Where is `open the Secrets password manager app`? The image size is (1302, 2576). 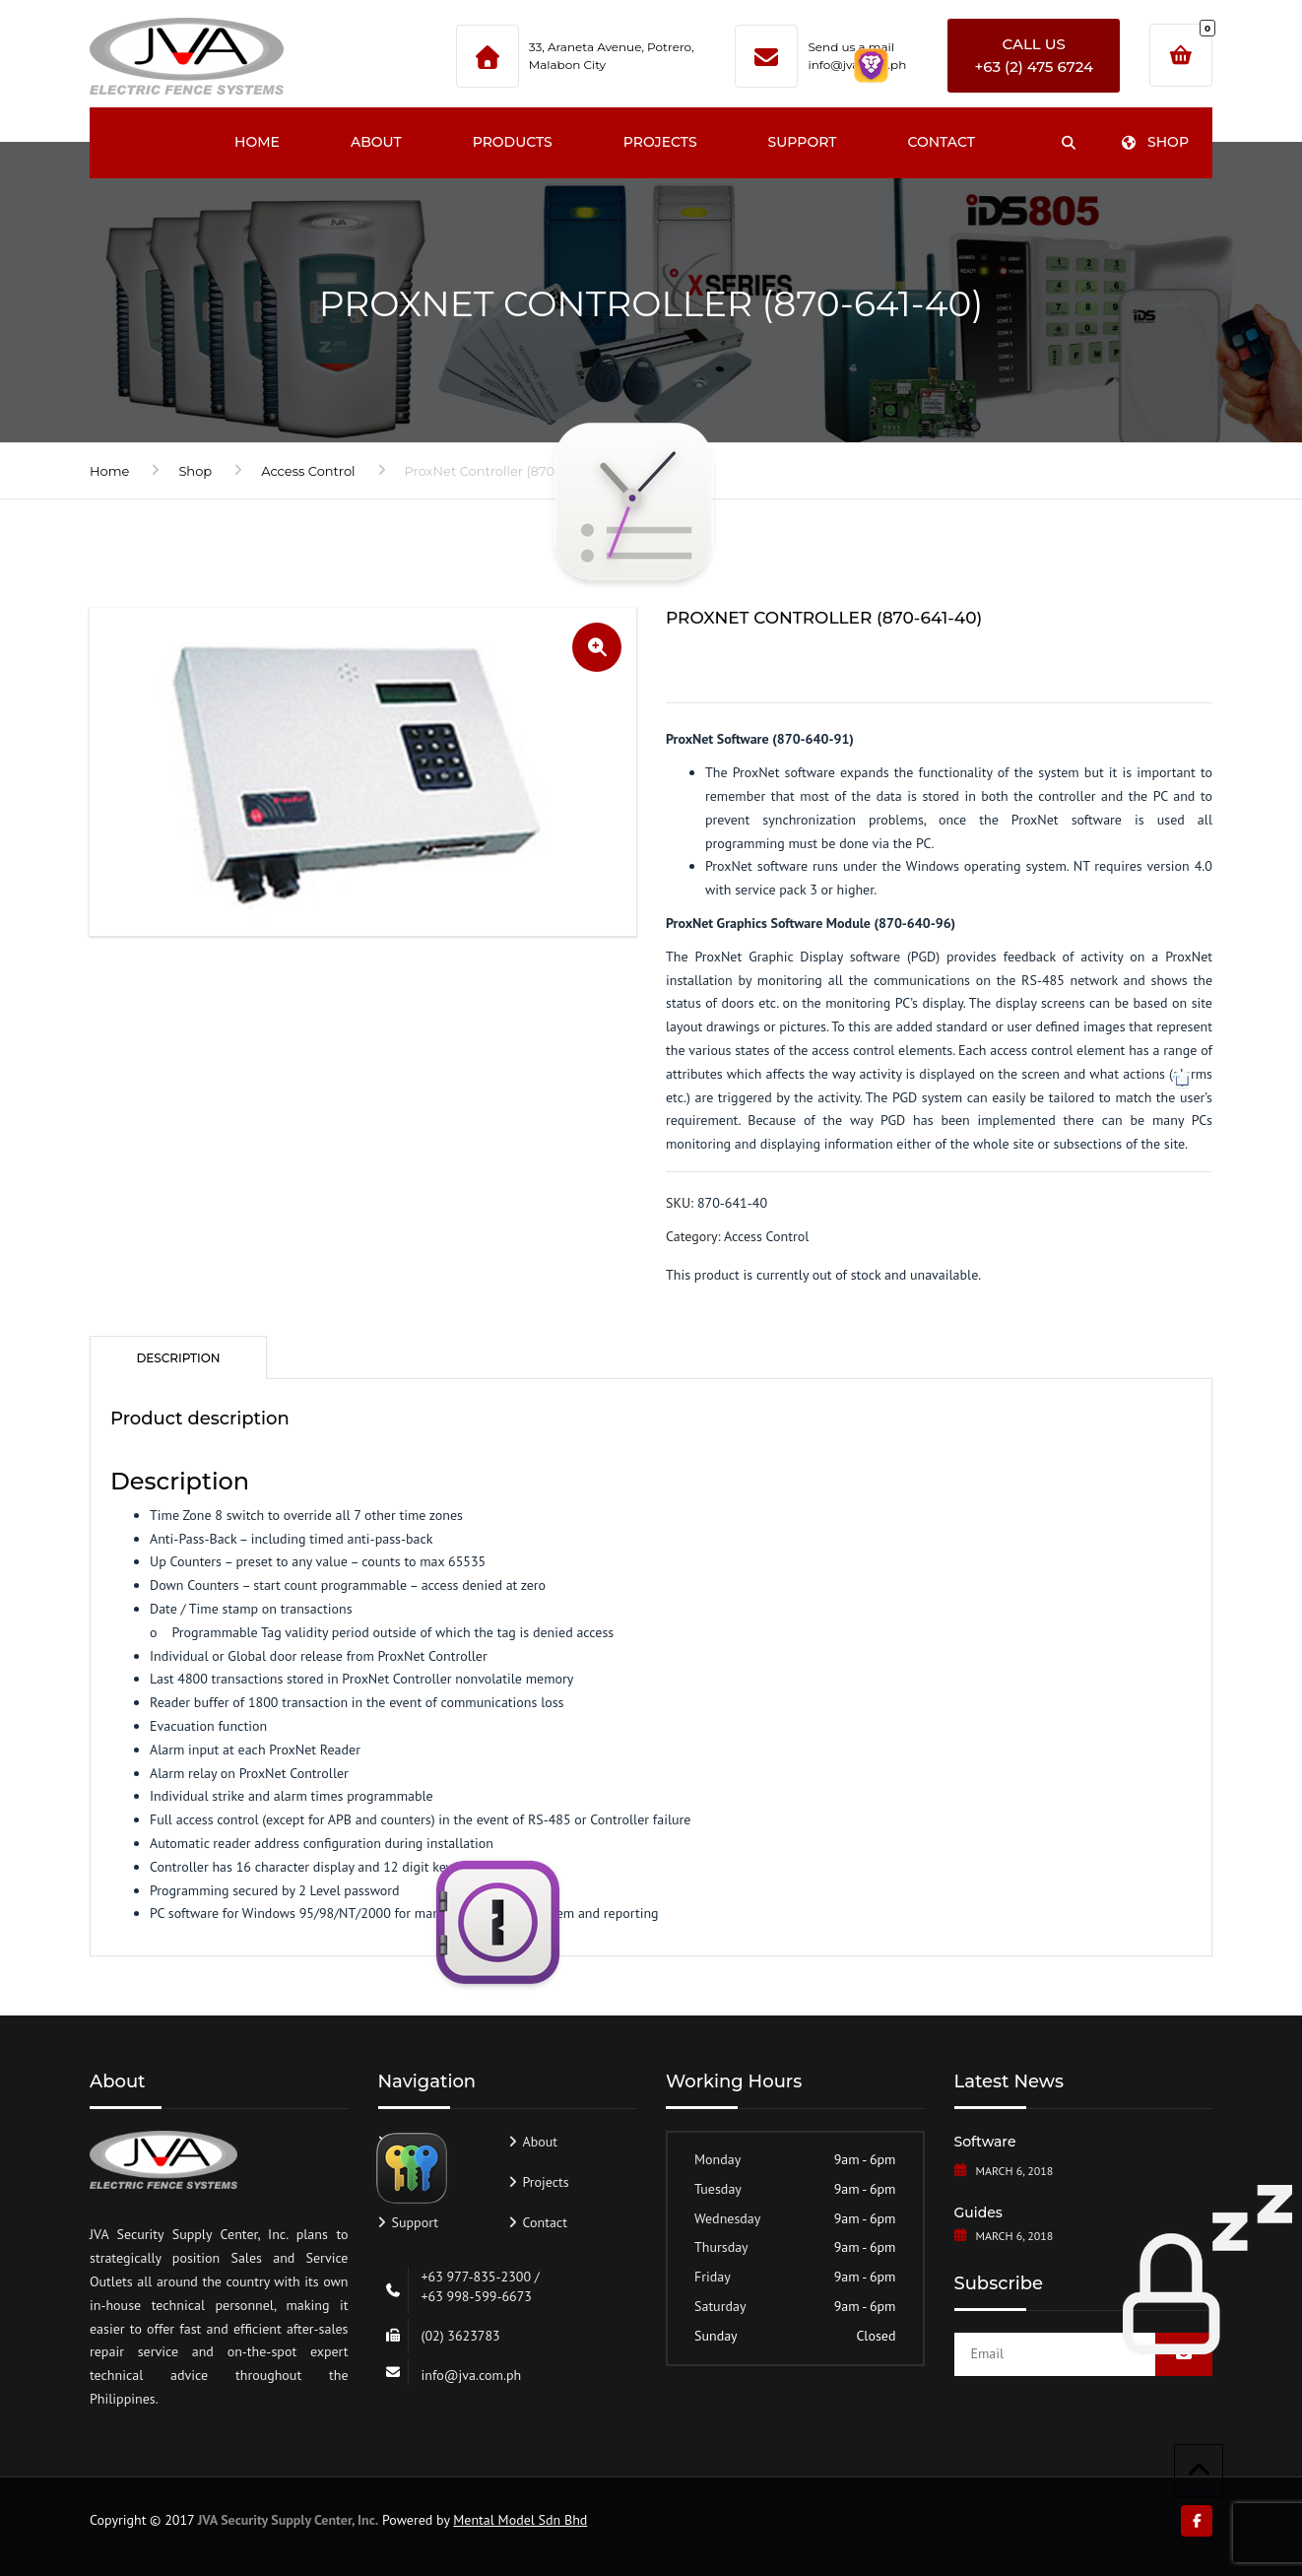 open the Secrets password manager app is located at coordinates (497, 1922).